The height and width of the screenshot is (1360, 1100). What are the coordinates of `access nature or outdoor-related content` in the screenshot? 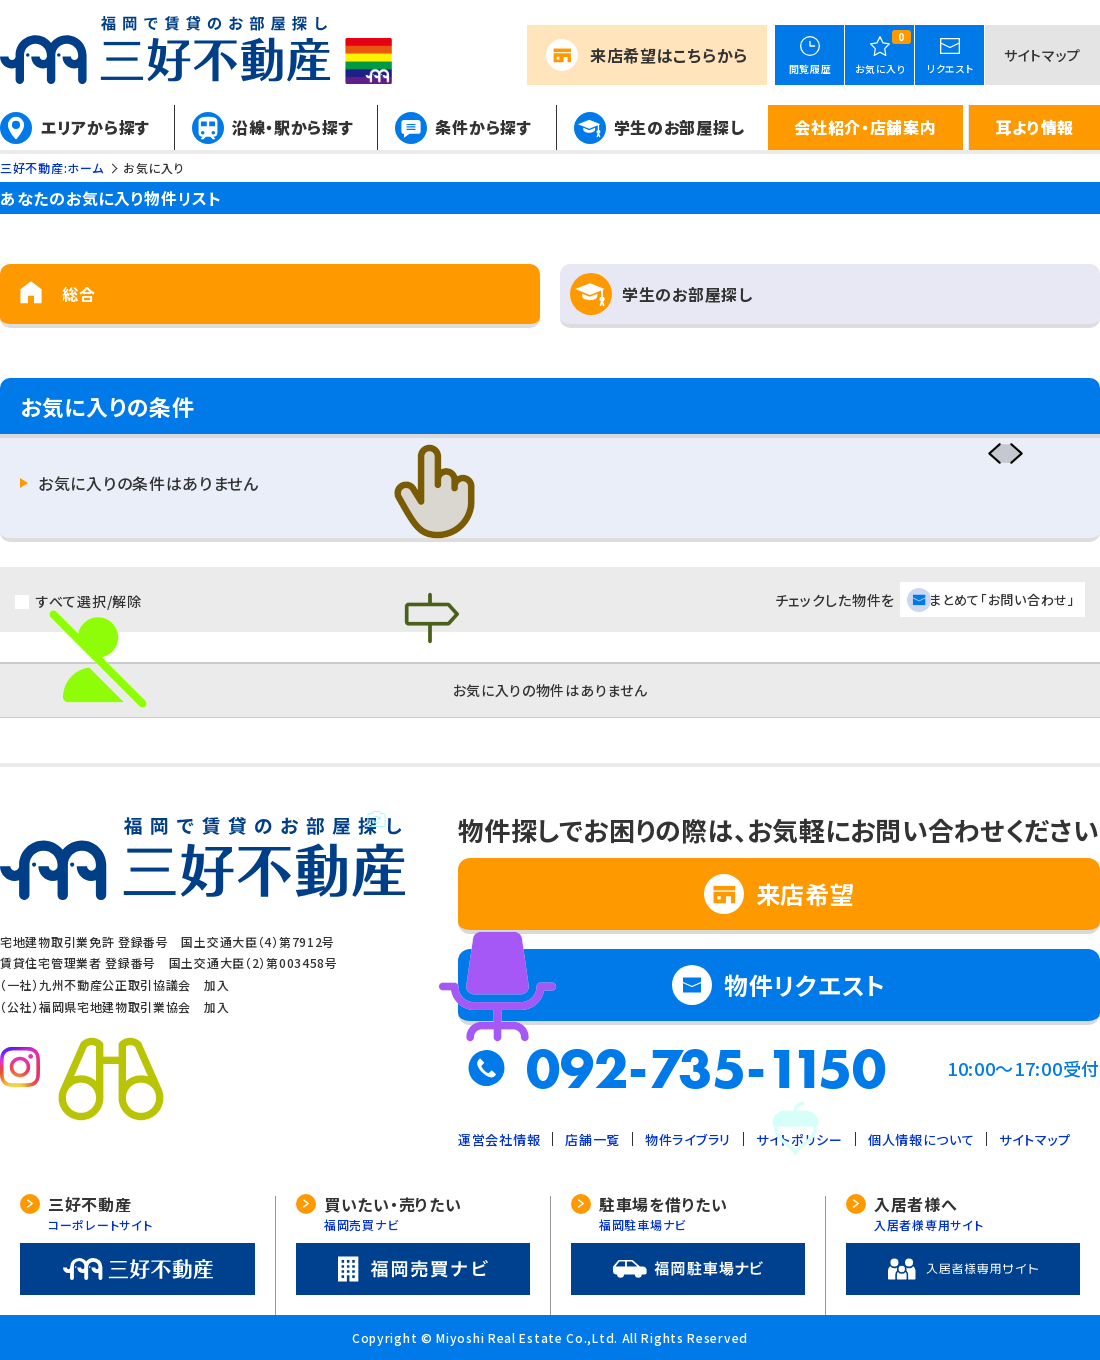 It's located at (795, 1128).